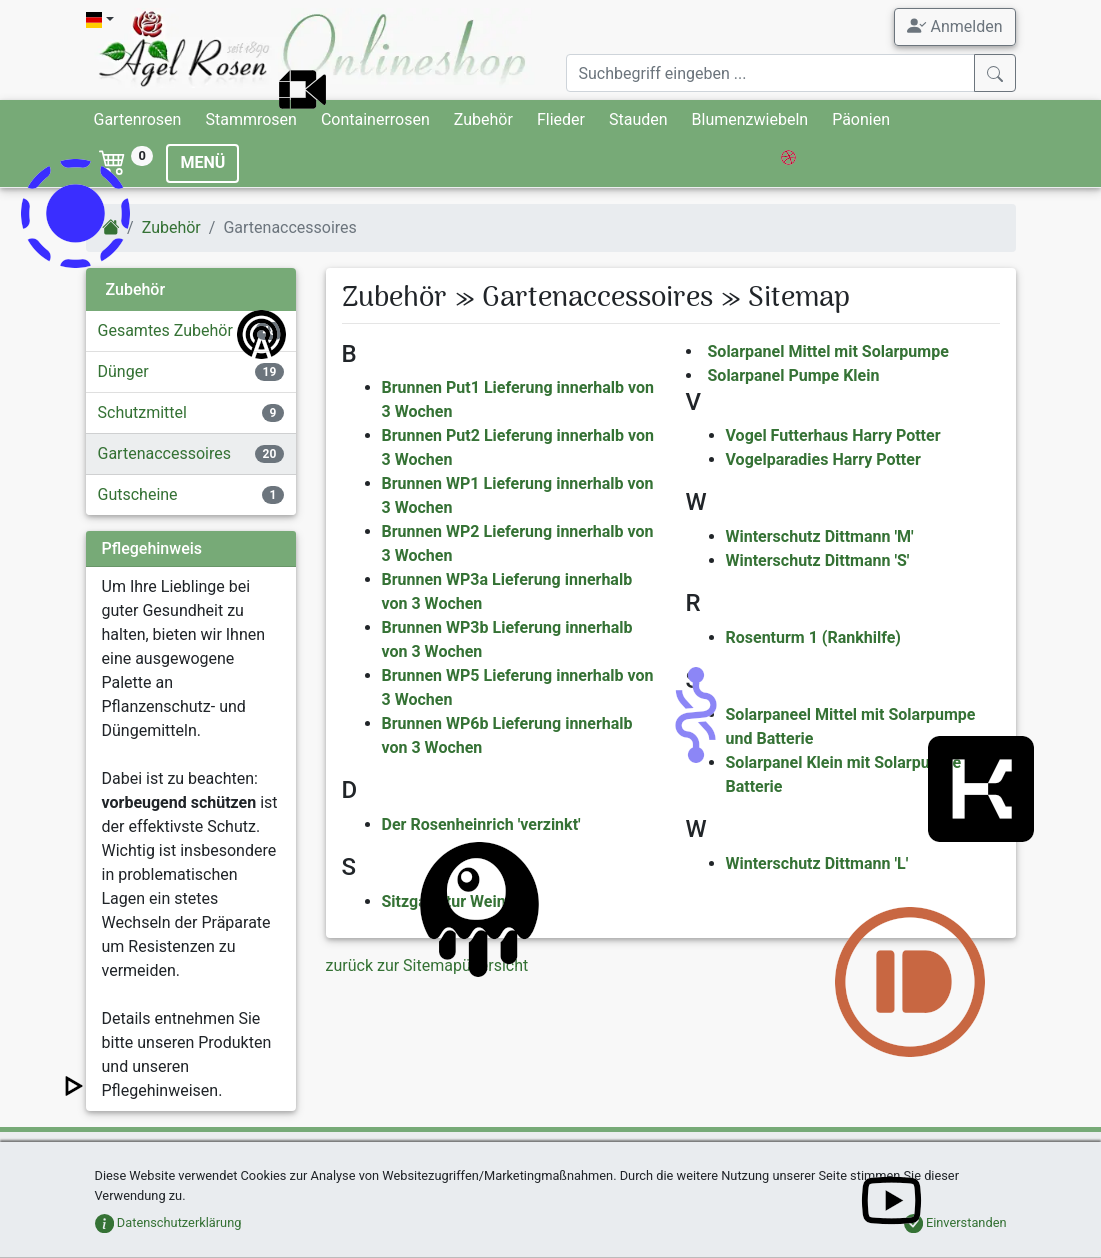 The width and height of the screenshot is (1101, 1258). What do you see at coordinates (696, 715) in the screenshot?
I see `recoil state management library logo` at bounding box center [696, 715].